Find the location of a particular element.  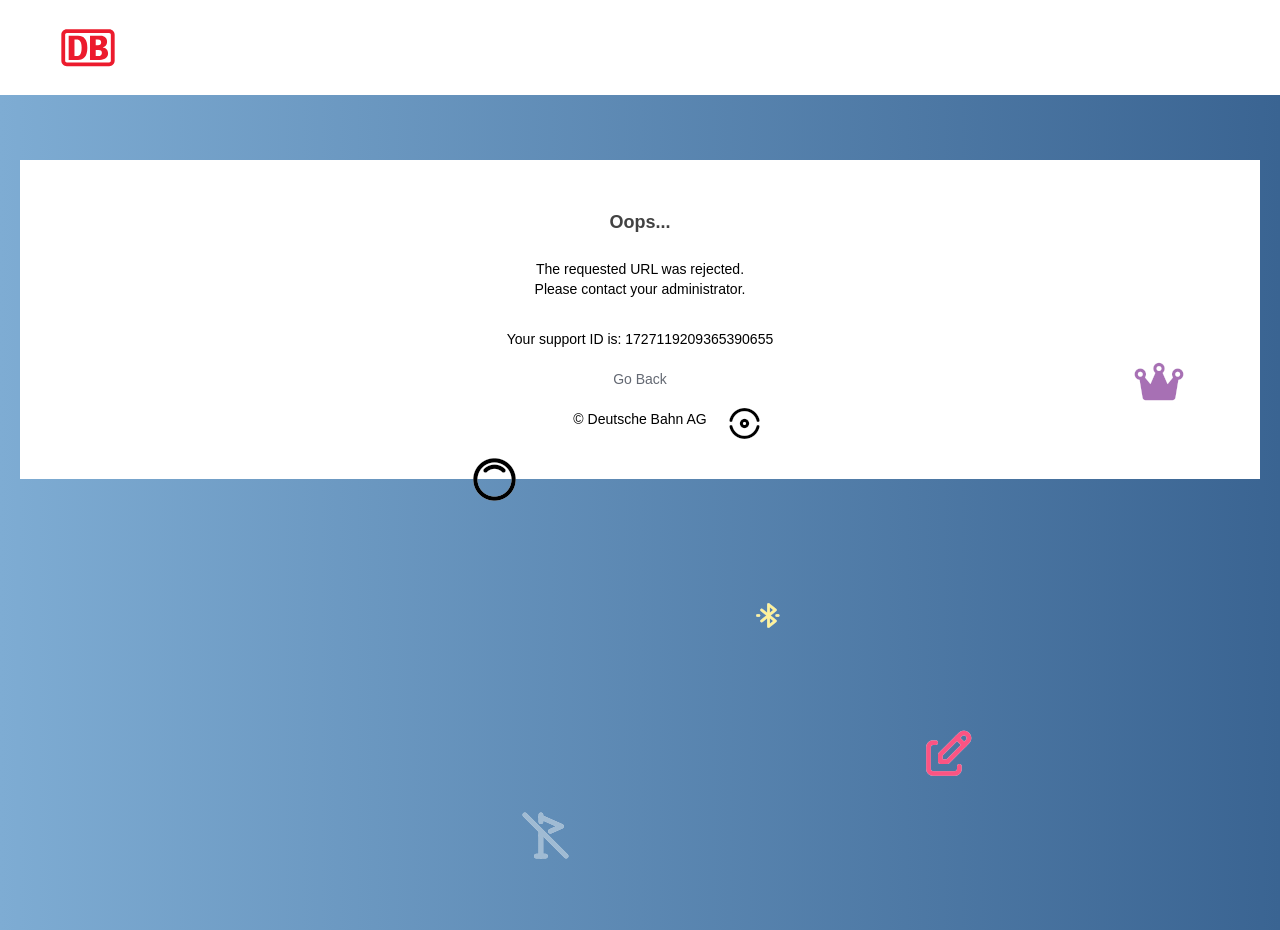

adjust level or alignment settings is located at coordinates (744, 423).